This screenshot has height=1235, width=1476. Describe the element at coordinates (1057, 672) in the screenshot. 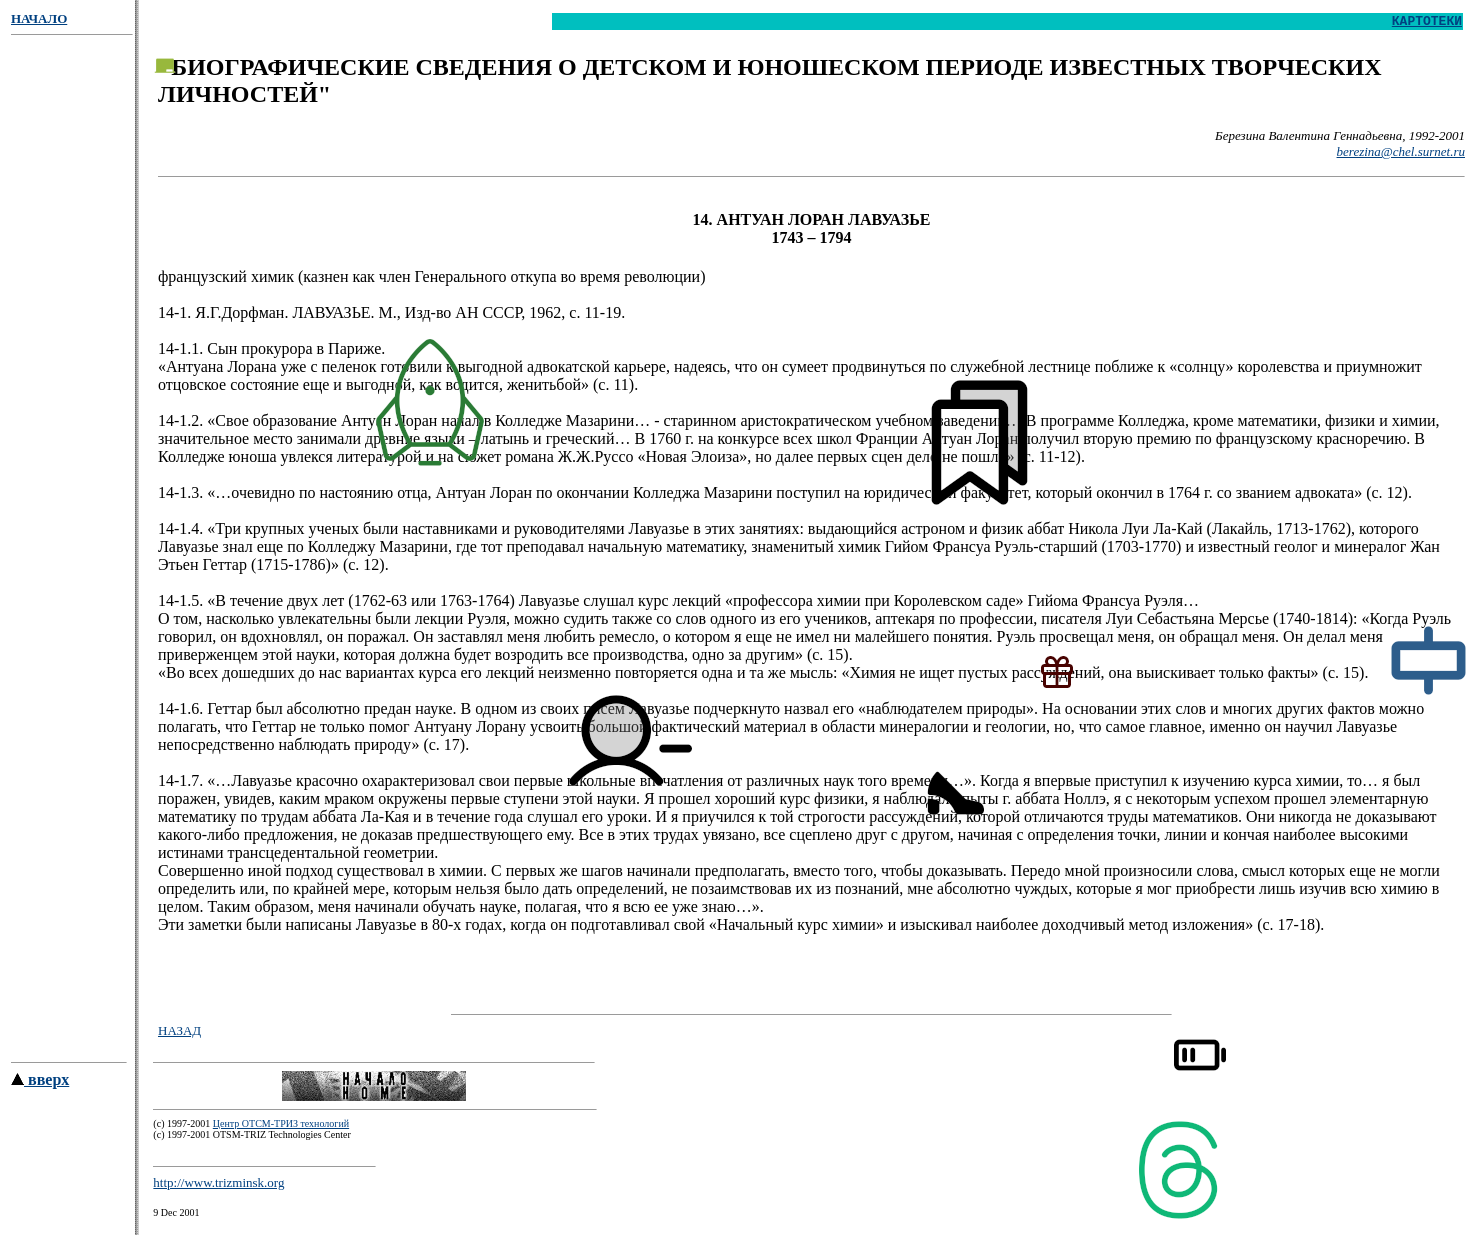

I see `view or redeem a gift` at that location.